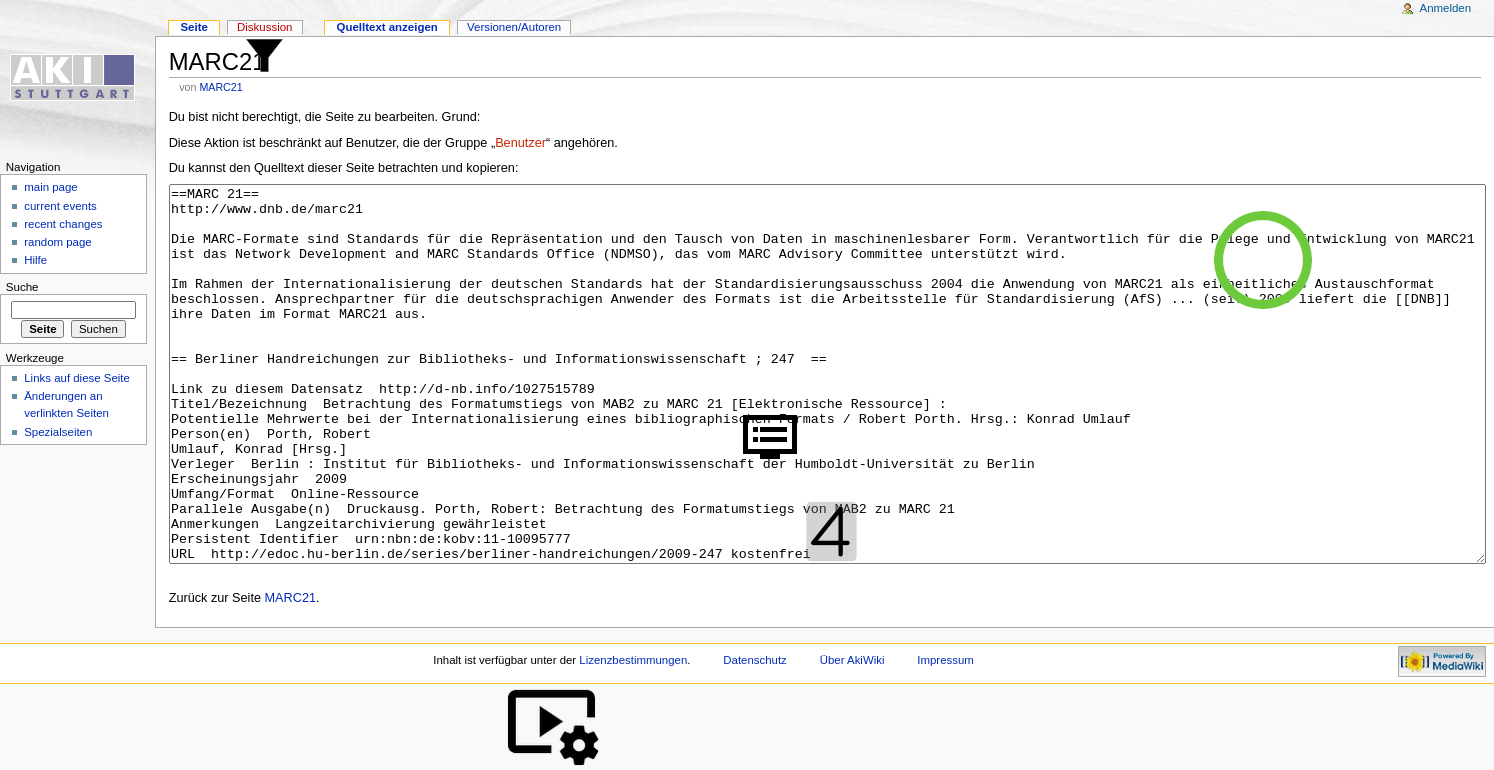 Image resolution: width=1494 pixels, height=770 pixels. Describe the element at coordinates (770, 437) in the screenshot. I see `access DVR or recorded content` at that location.